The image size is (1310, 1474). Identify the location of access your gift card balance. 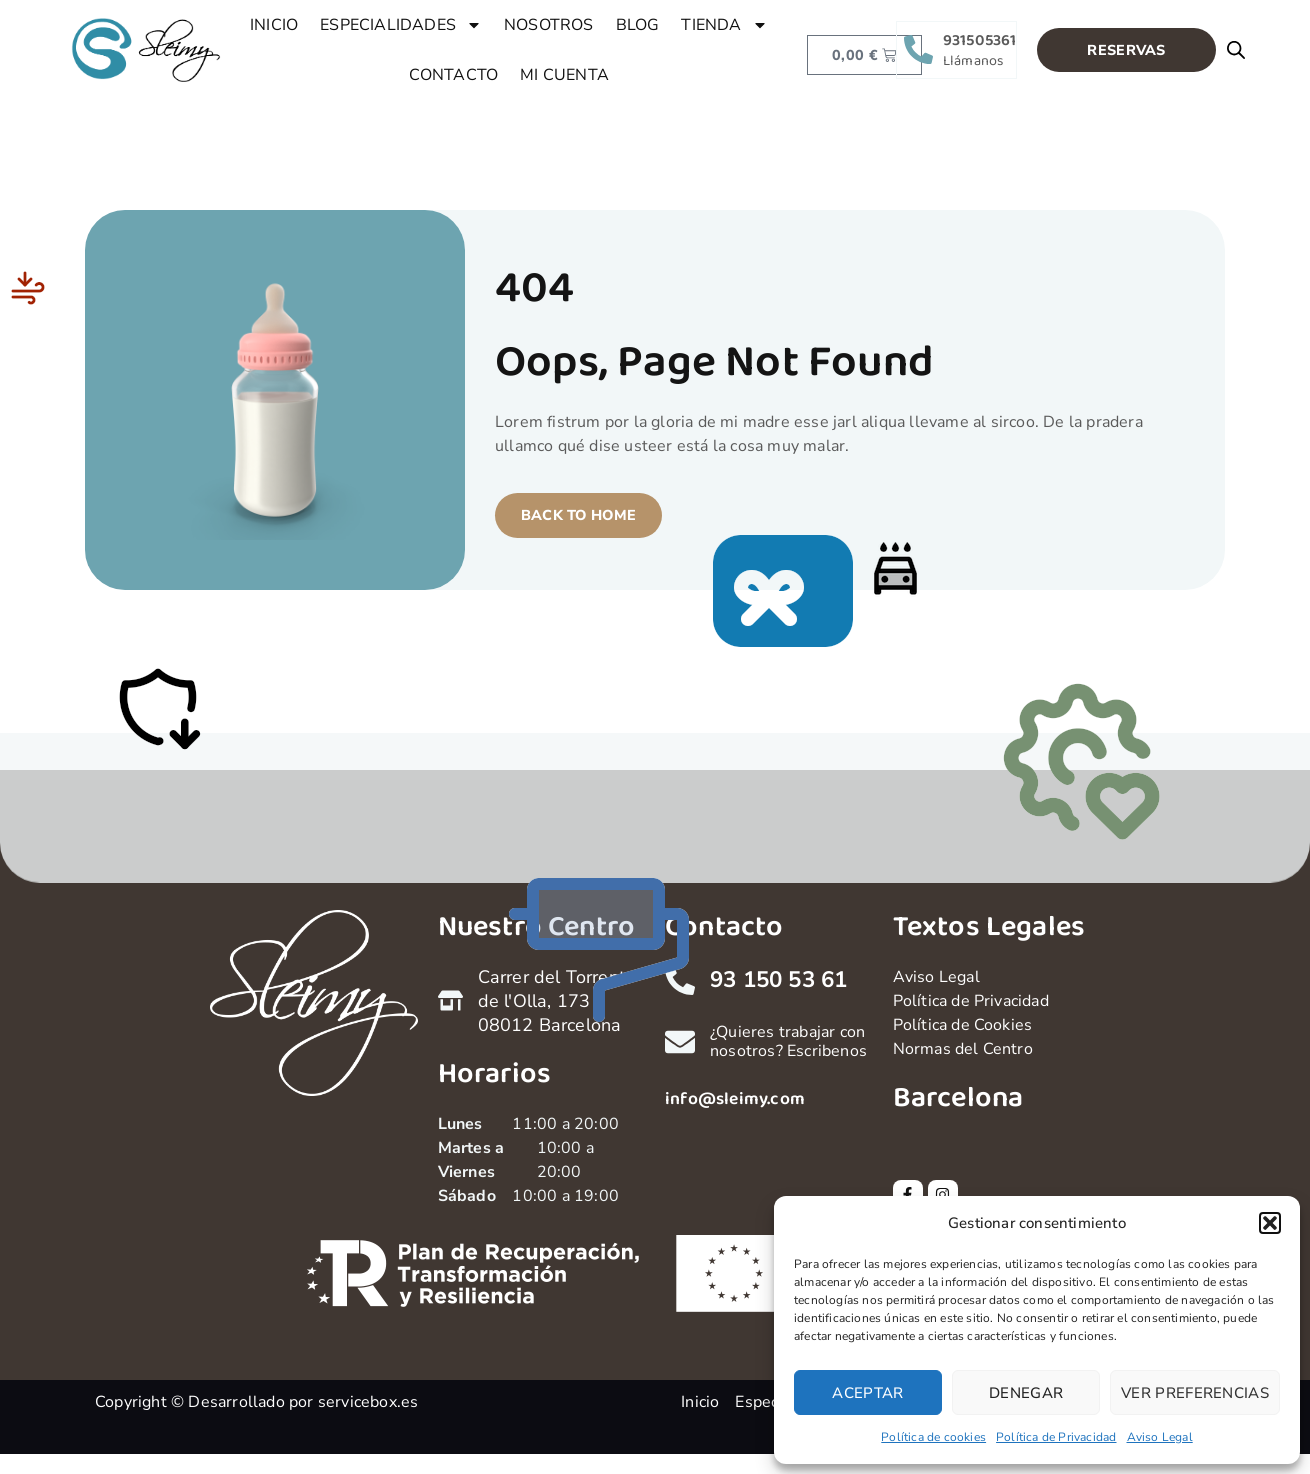
(783, 591).